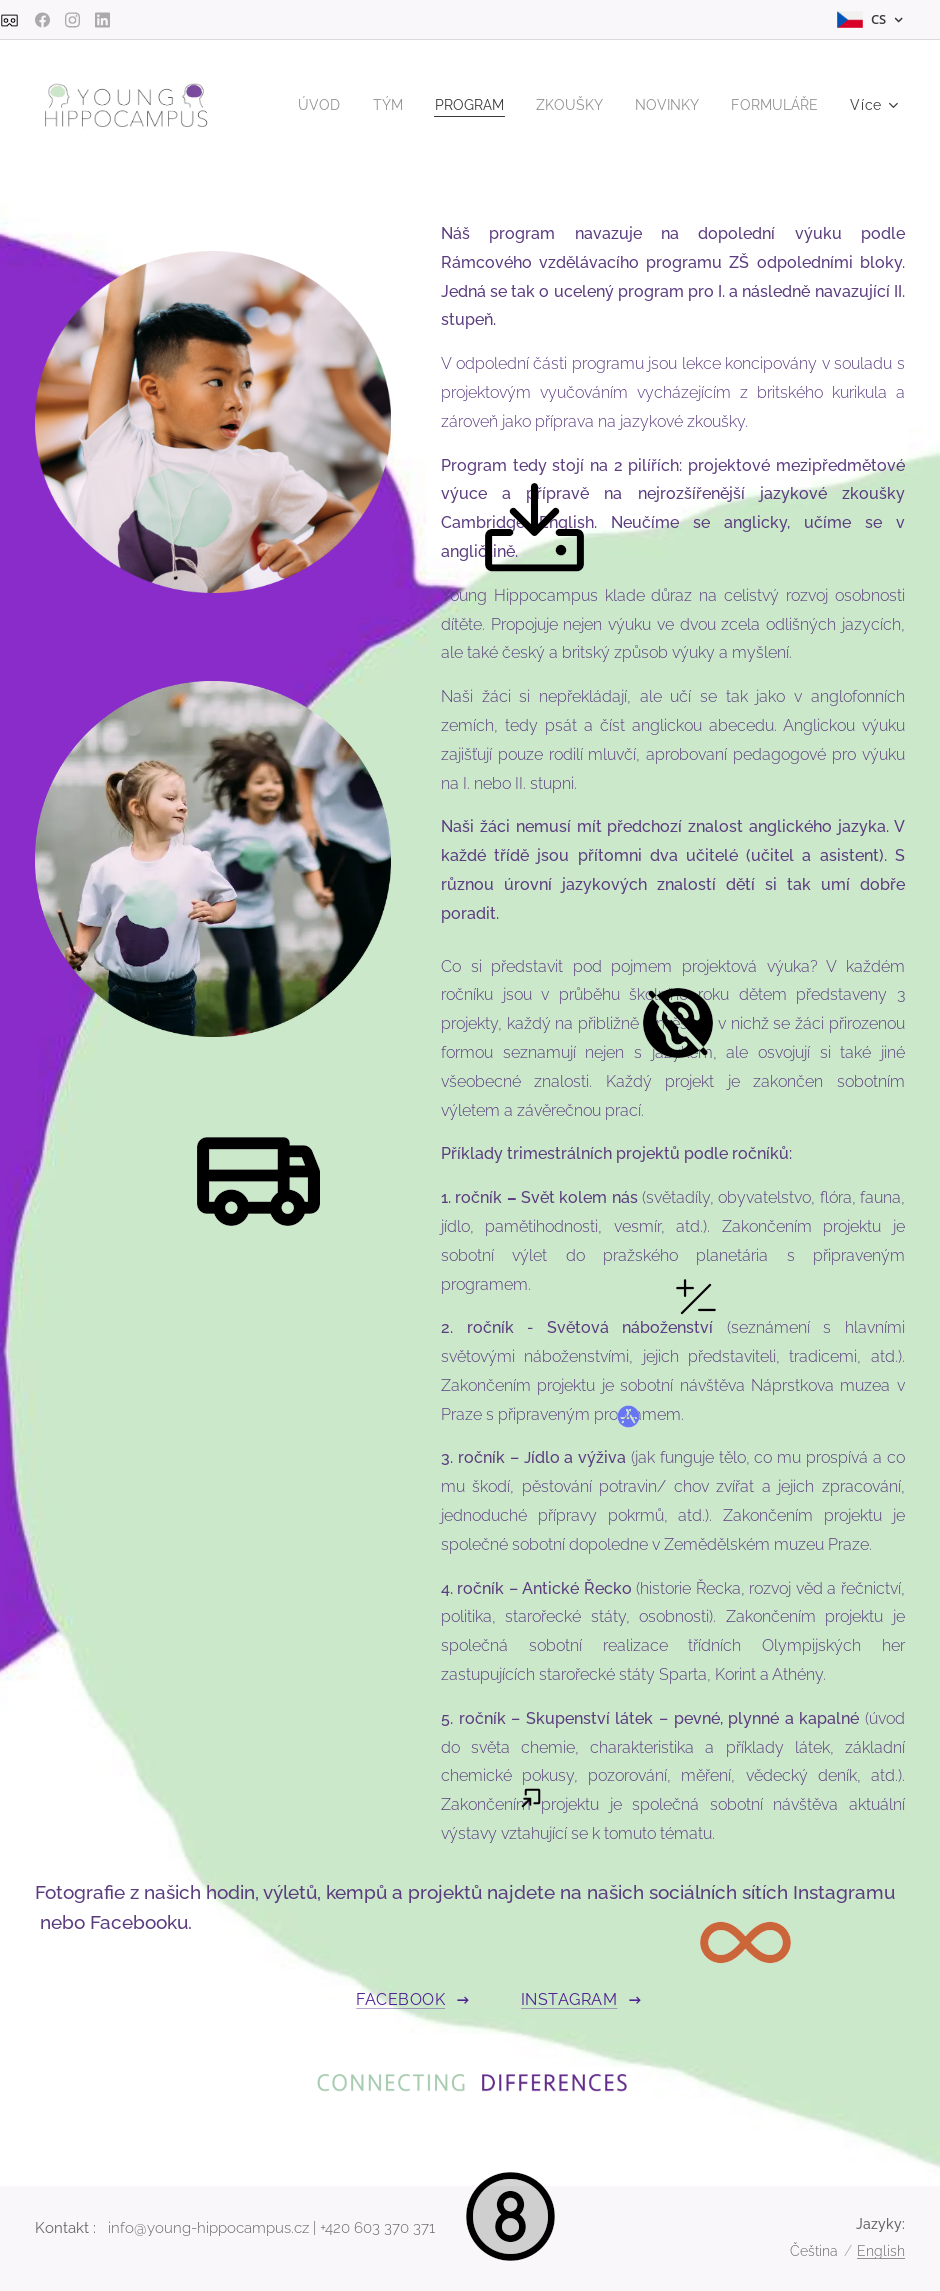 The image size is (940, 2291). Describe the element at coordinates (9, 20) in the screenshot. I see `launch virtual reality or VR mode` at that location.